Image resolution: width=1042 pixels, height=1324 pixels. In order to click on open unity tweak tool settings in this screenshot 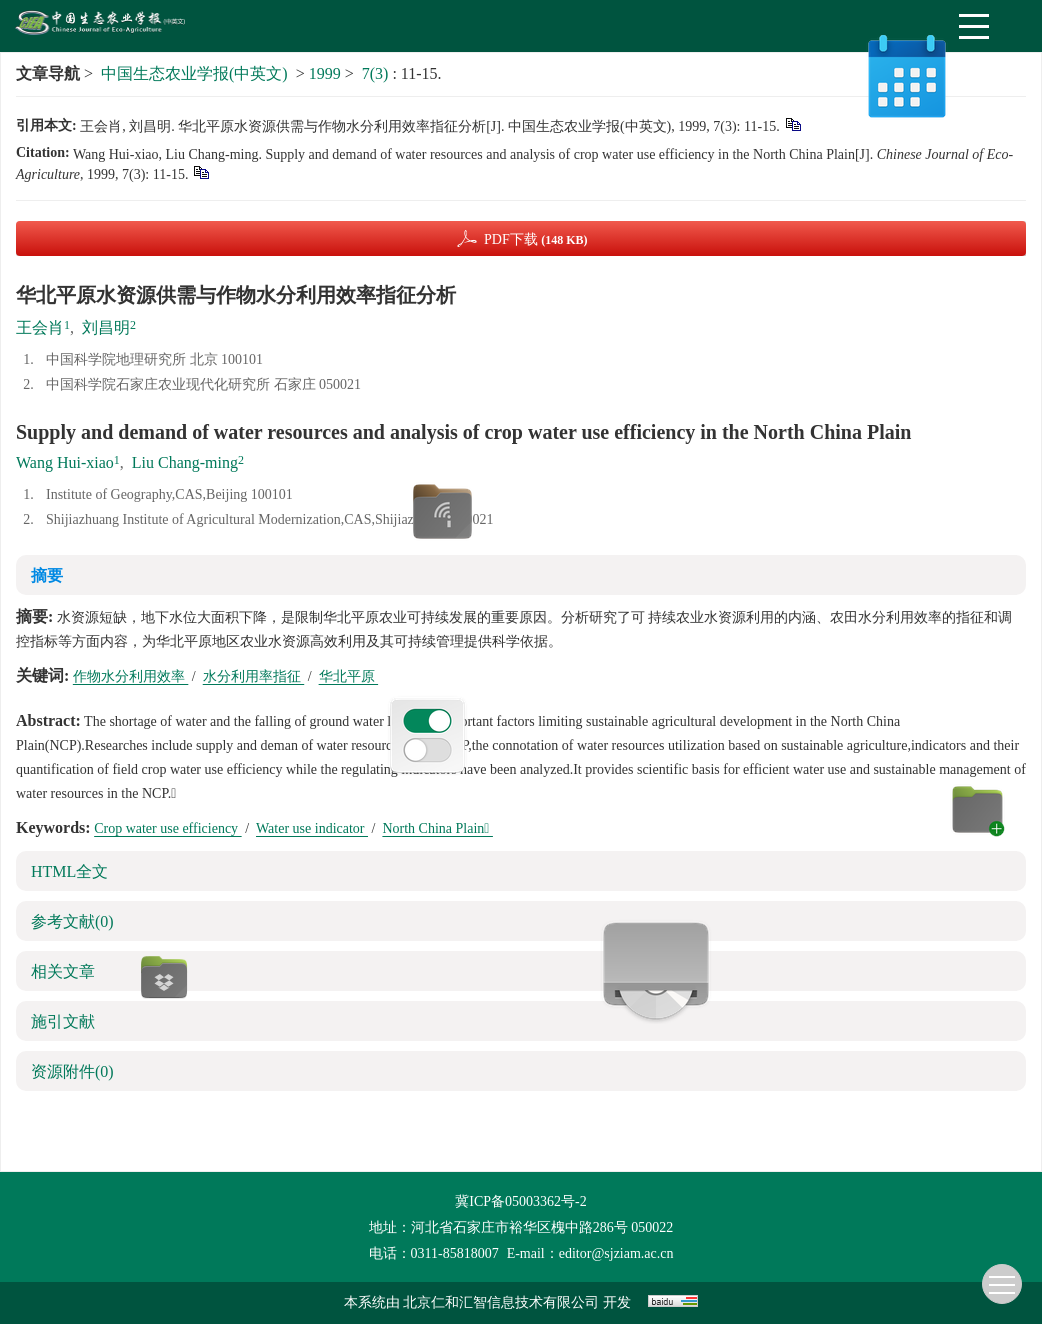, I will do `click(427, 735)`.